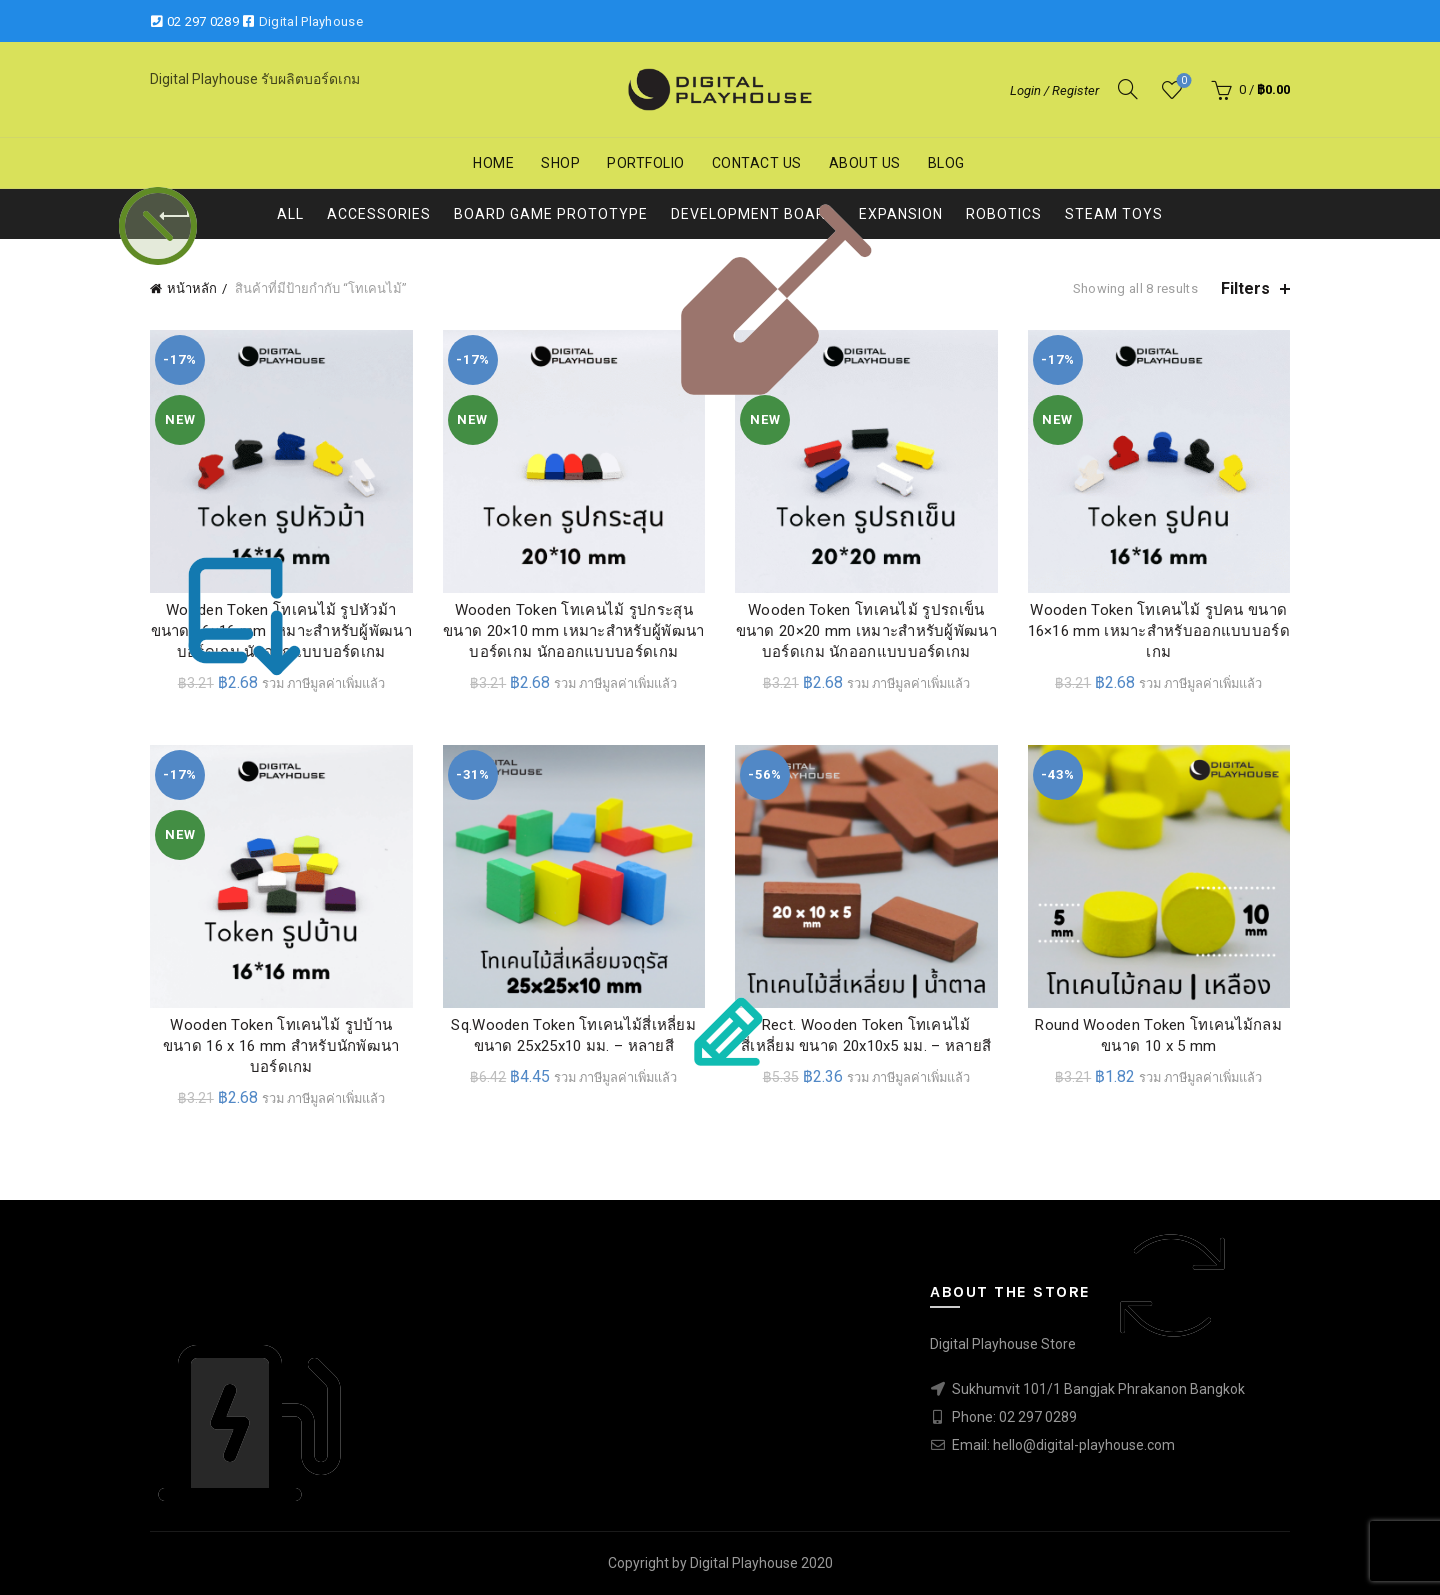  What do you see at coordinates (727, 1033) in the screenshot?
I see `edit or modify content` at bounding box center [727, 1033].